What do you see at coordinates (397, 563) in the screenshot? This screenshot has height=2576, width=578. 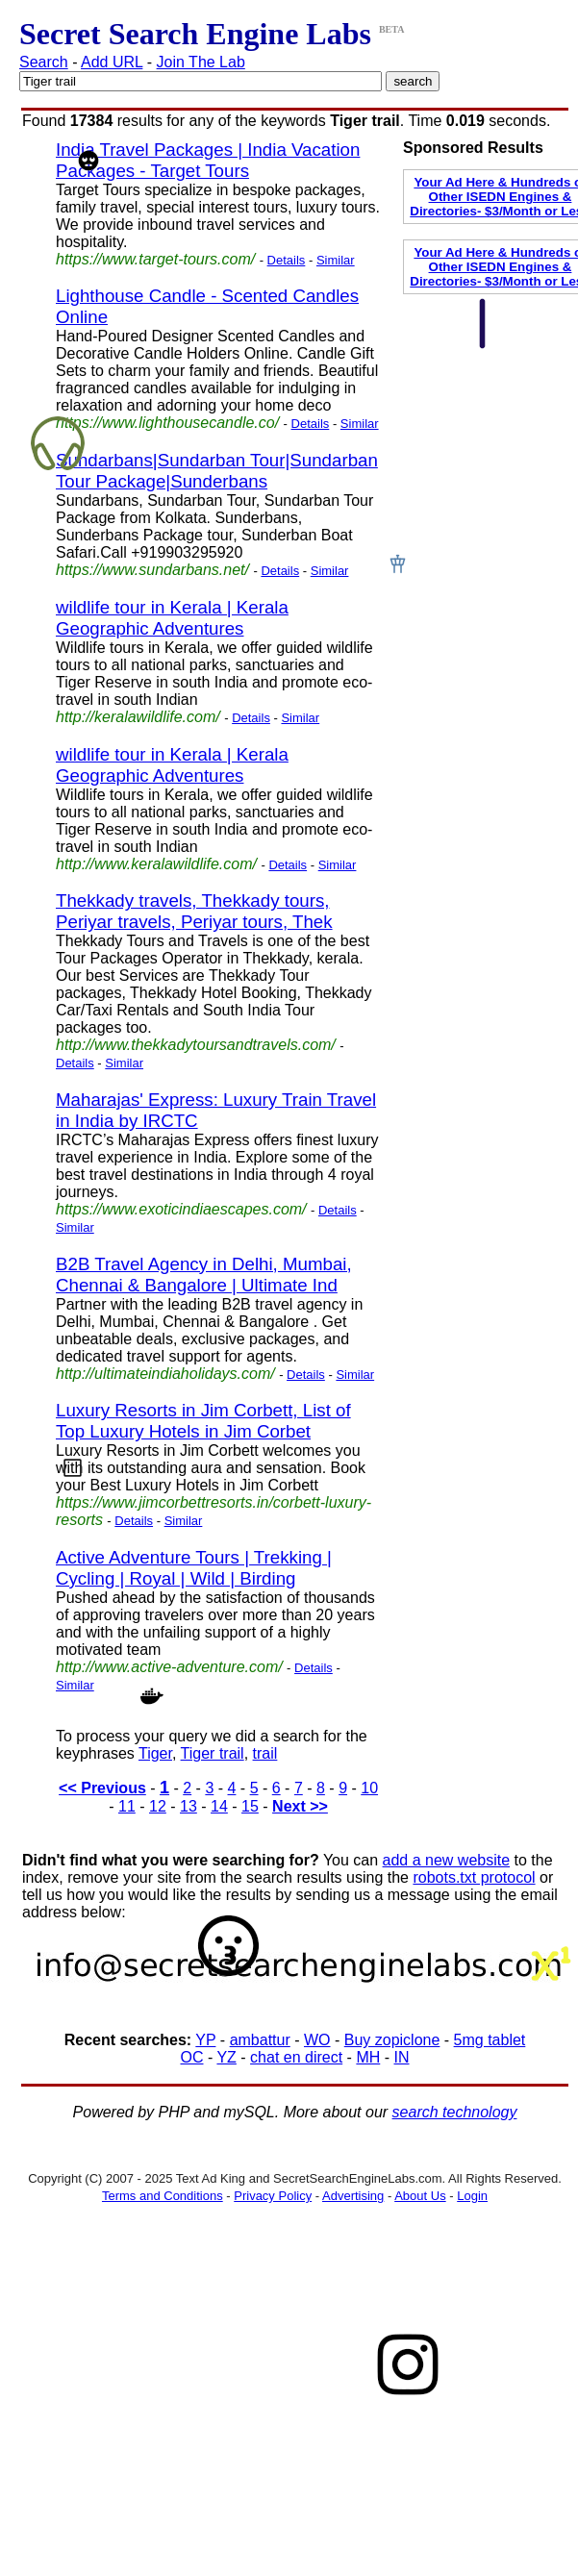 I see `access air traffic control features` at bounding box center [397, 563].